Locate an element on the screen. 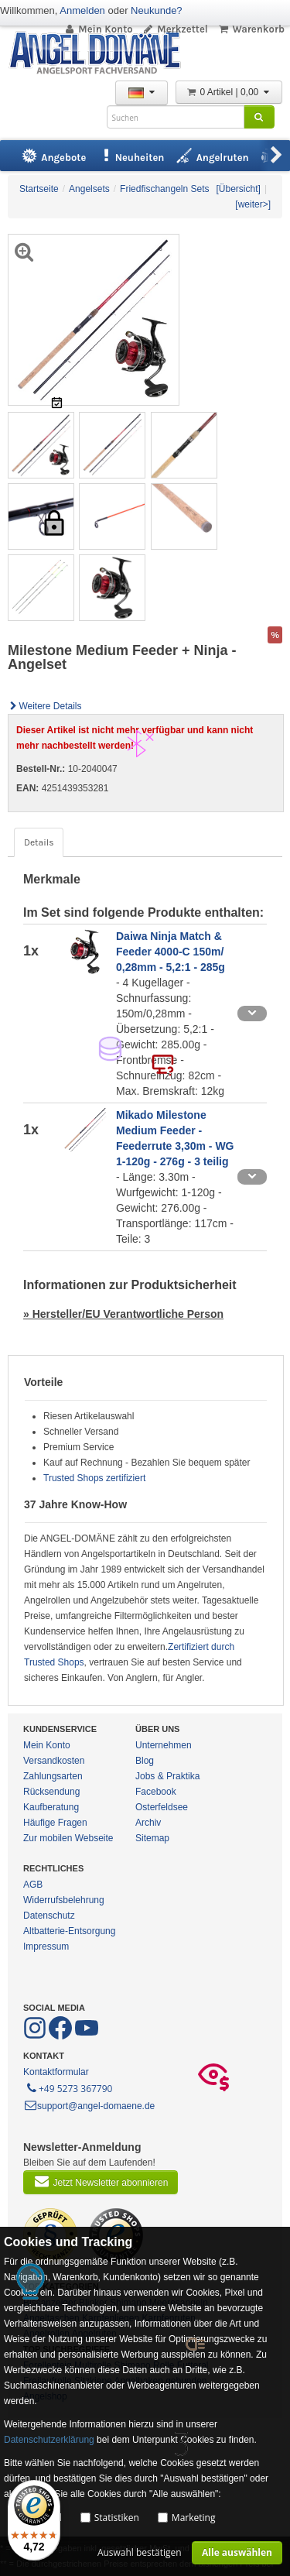 Image resolution: width=290 pixels, height=2576 pixels. bluetooth connection disabled is located at coordinates (138, 743).